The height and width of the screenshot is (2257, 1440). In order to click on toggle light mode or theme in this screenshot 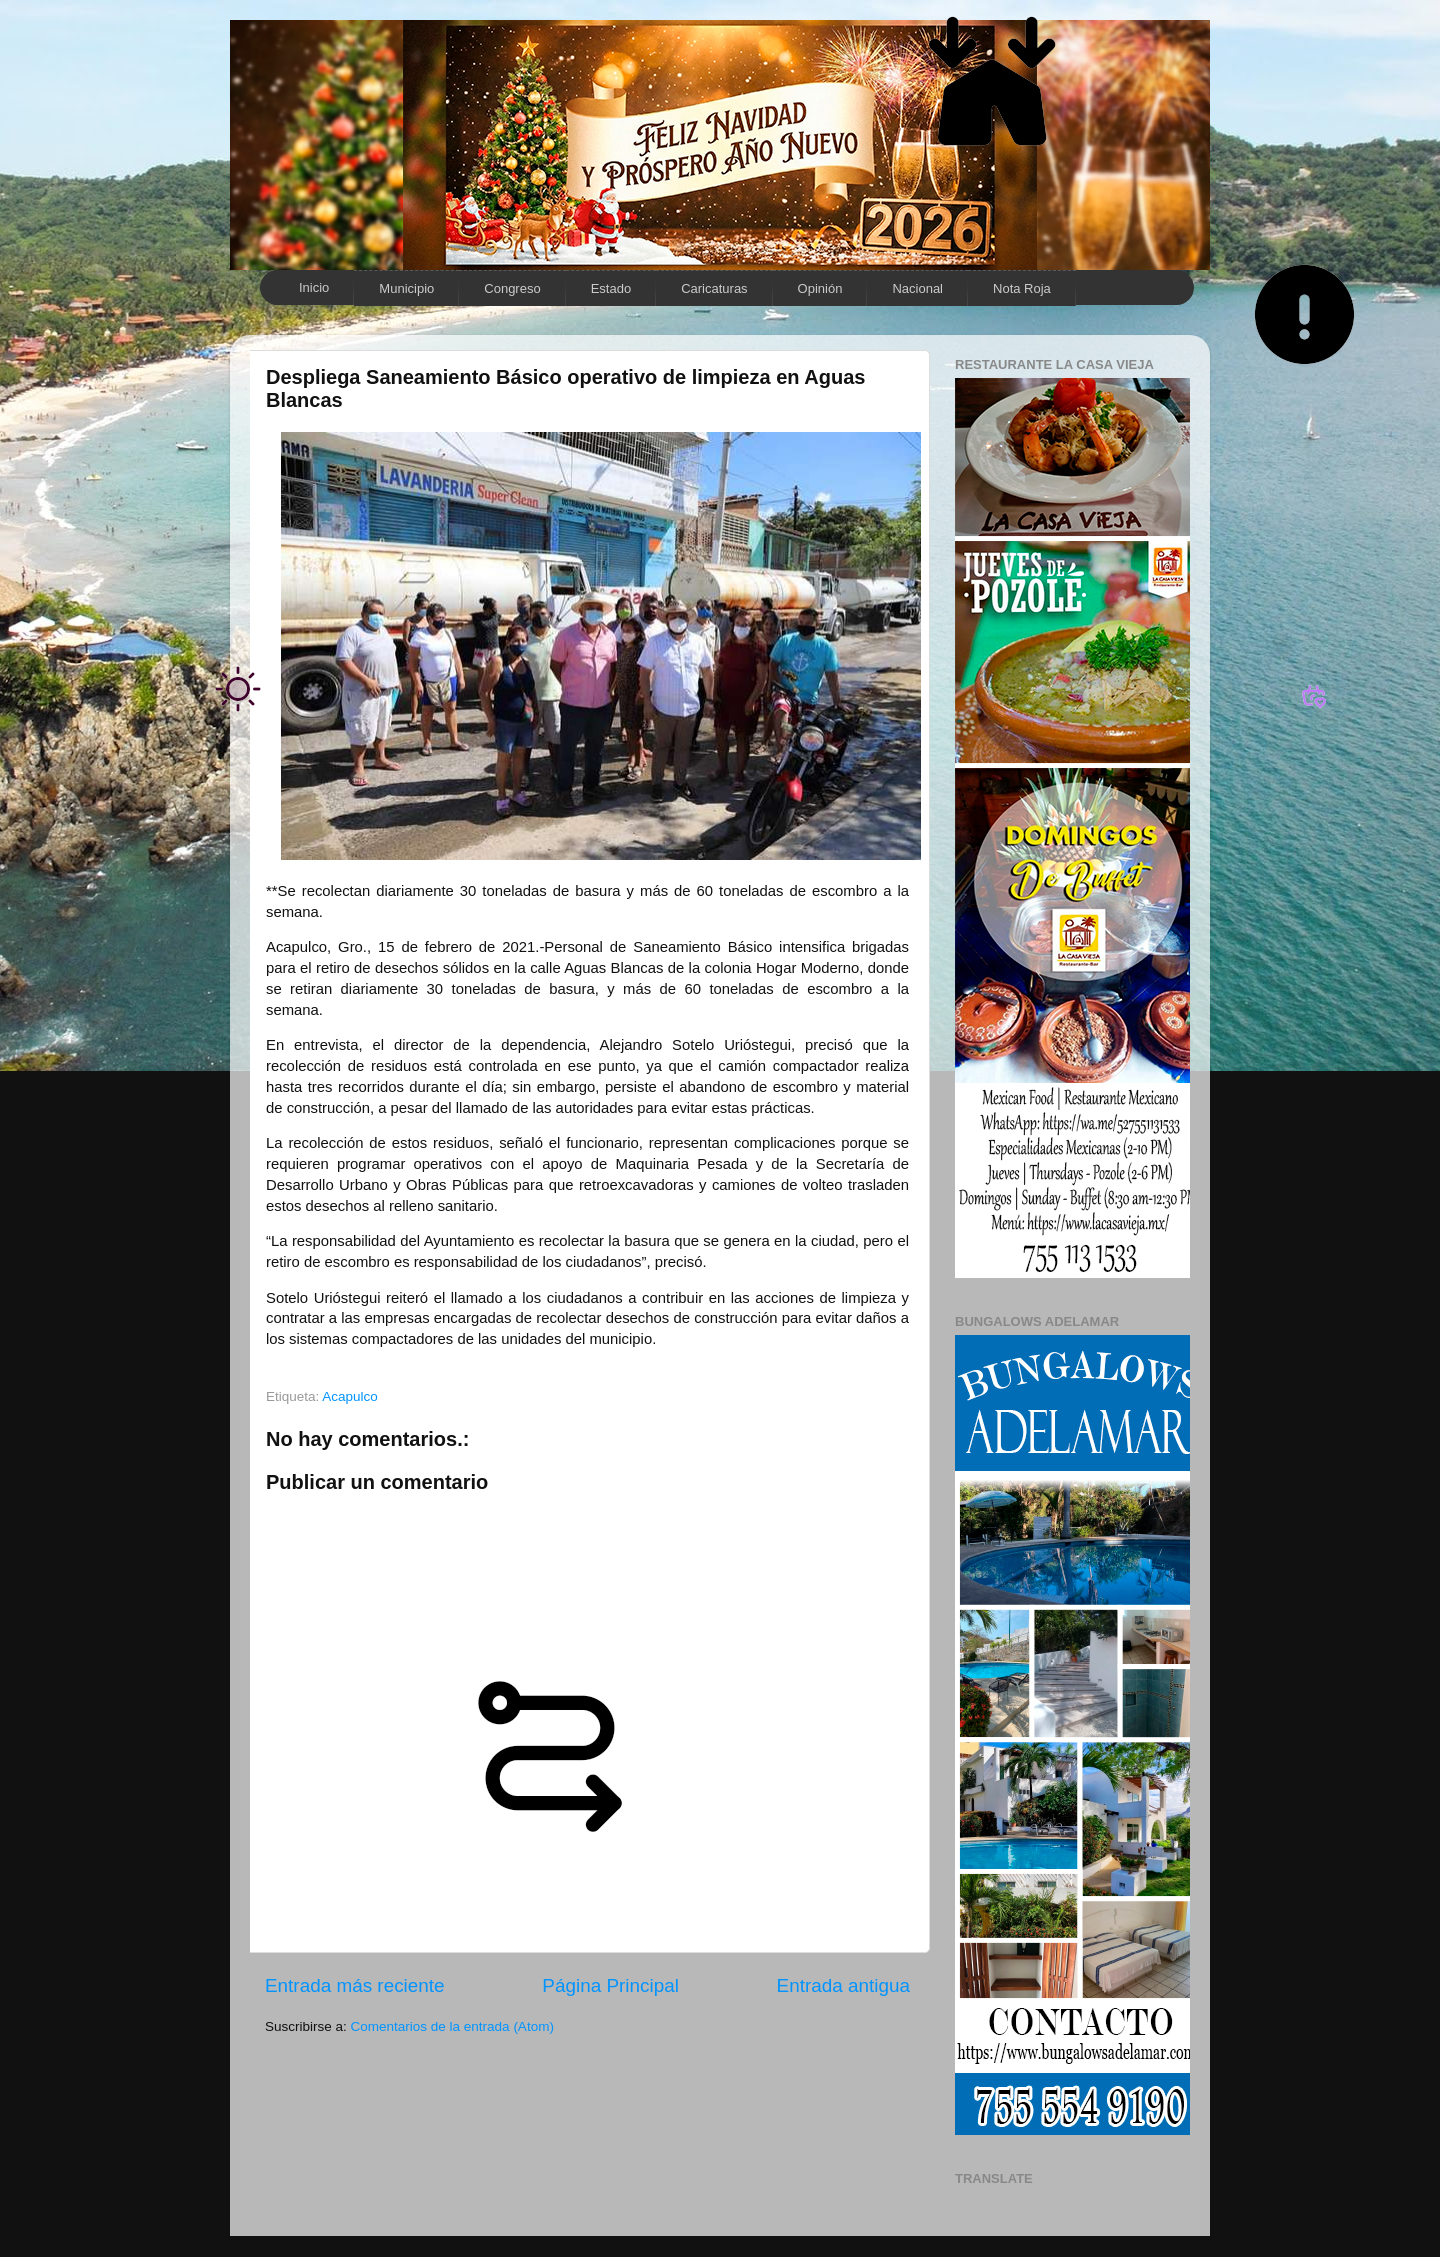, I will do `click(238, 689)`.